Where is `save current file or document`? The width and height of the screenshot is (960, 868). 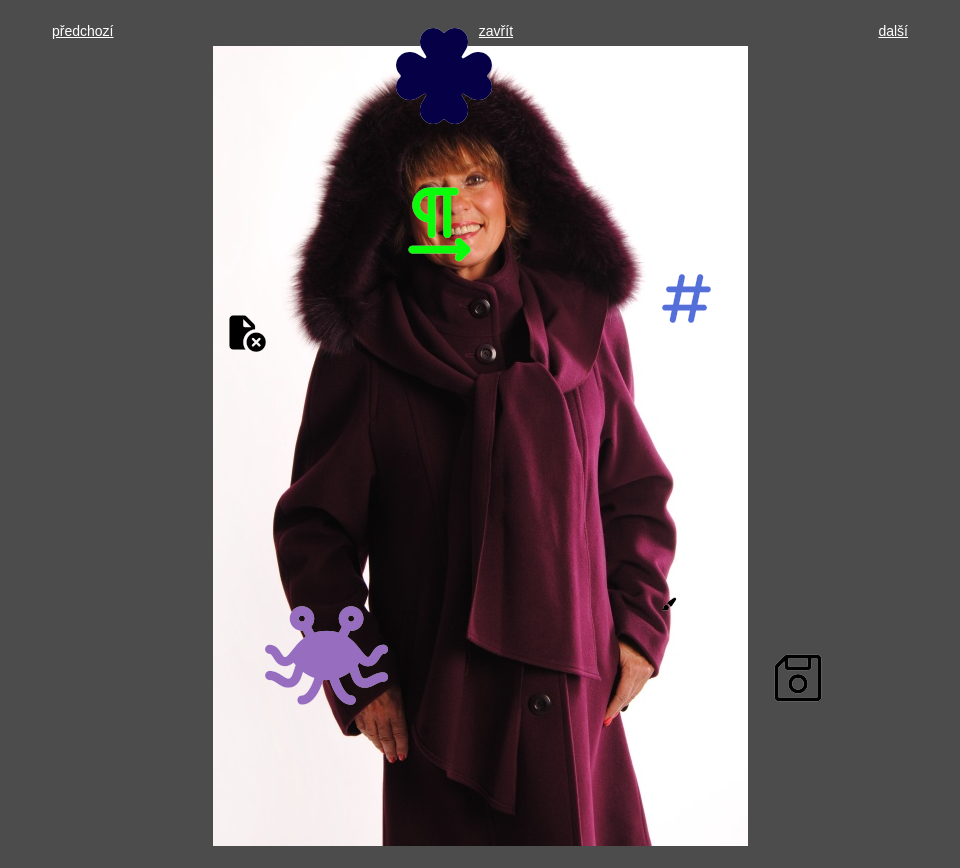
save current file or document is located at coordinates (798, 678).